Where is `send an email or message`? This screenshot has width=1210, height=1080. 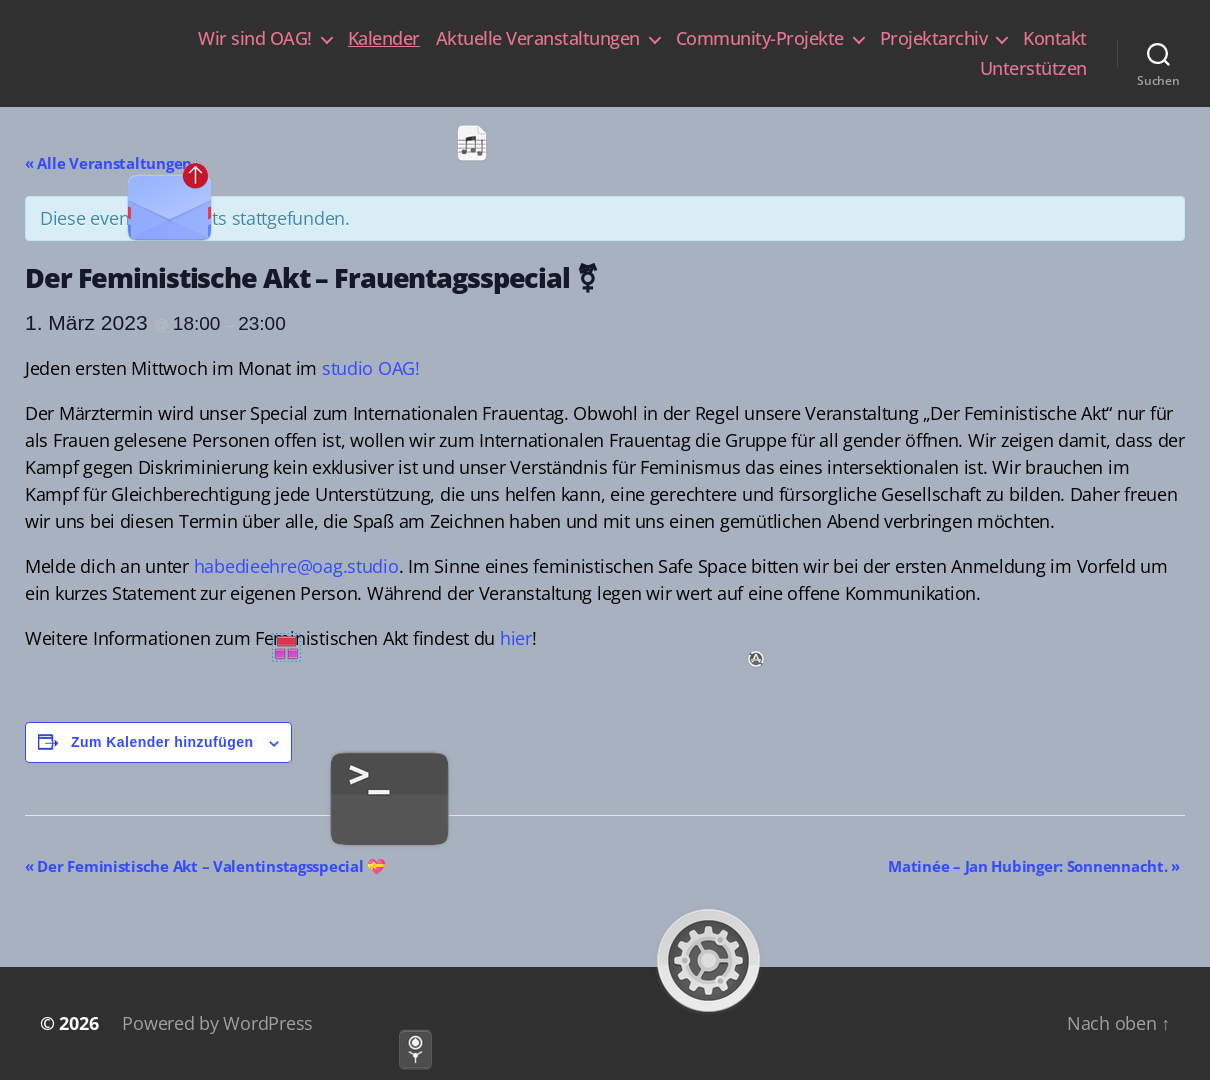 send an email or message is located at coordinates (169, 207).